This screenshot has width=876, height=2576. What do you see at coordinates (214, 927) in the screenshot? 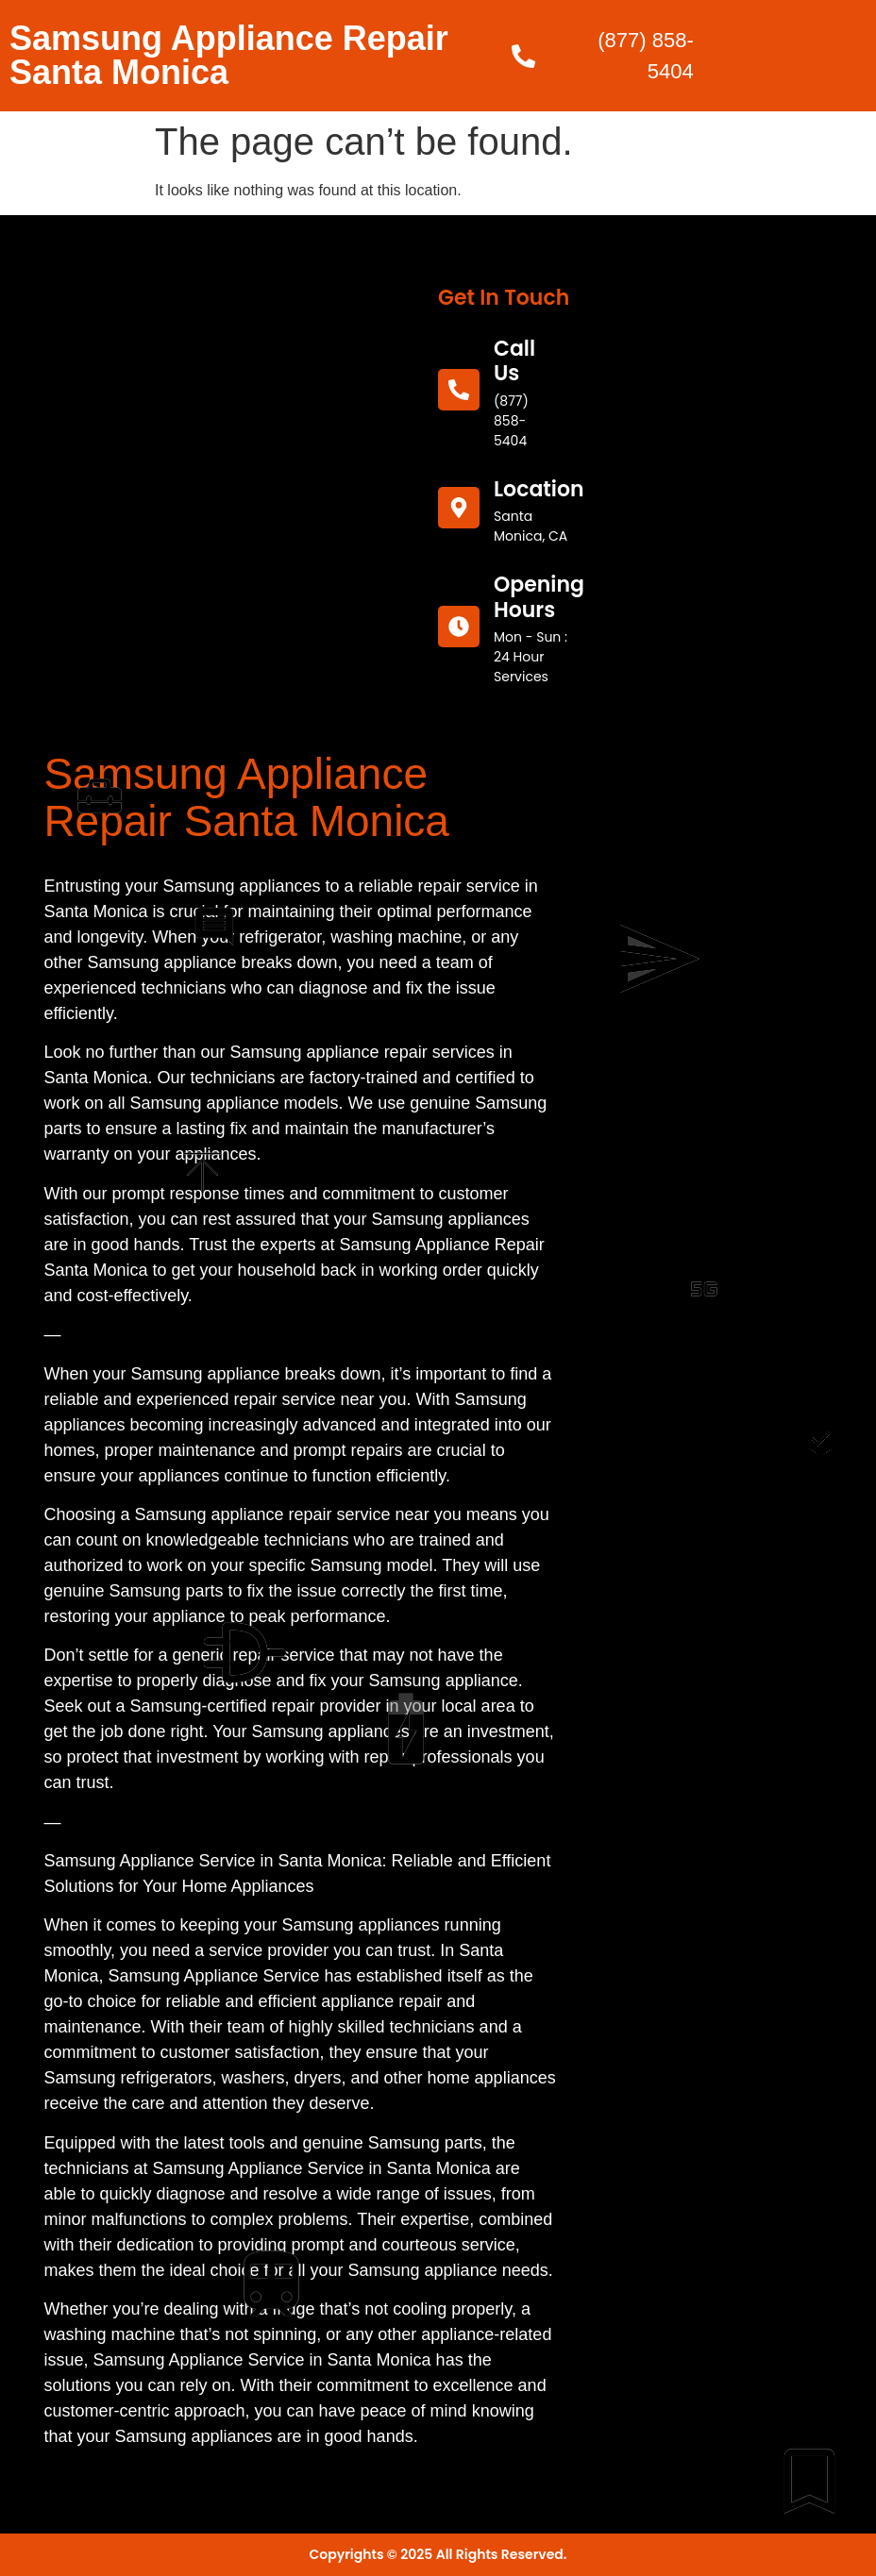
I see `open comments section` at bounding box center [214, 927].